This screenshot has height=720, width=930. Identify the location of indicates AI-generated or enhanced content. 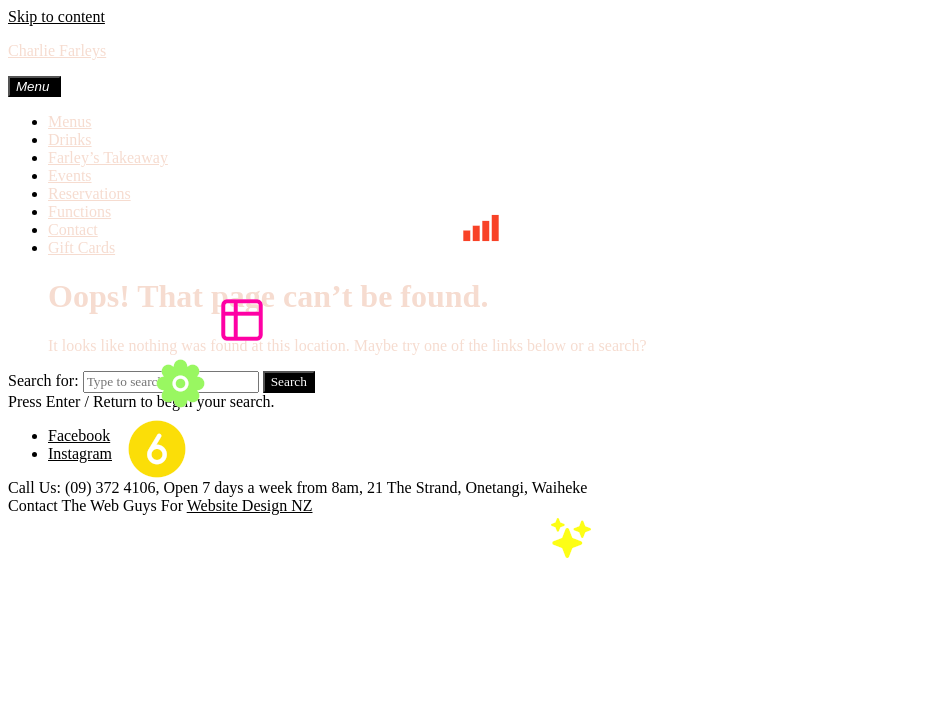
(571, 538).